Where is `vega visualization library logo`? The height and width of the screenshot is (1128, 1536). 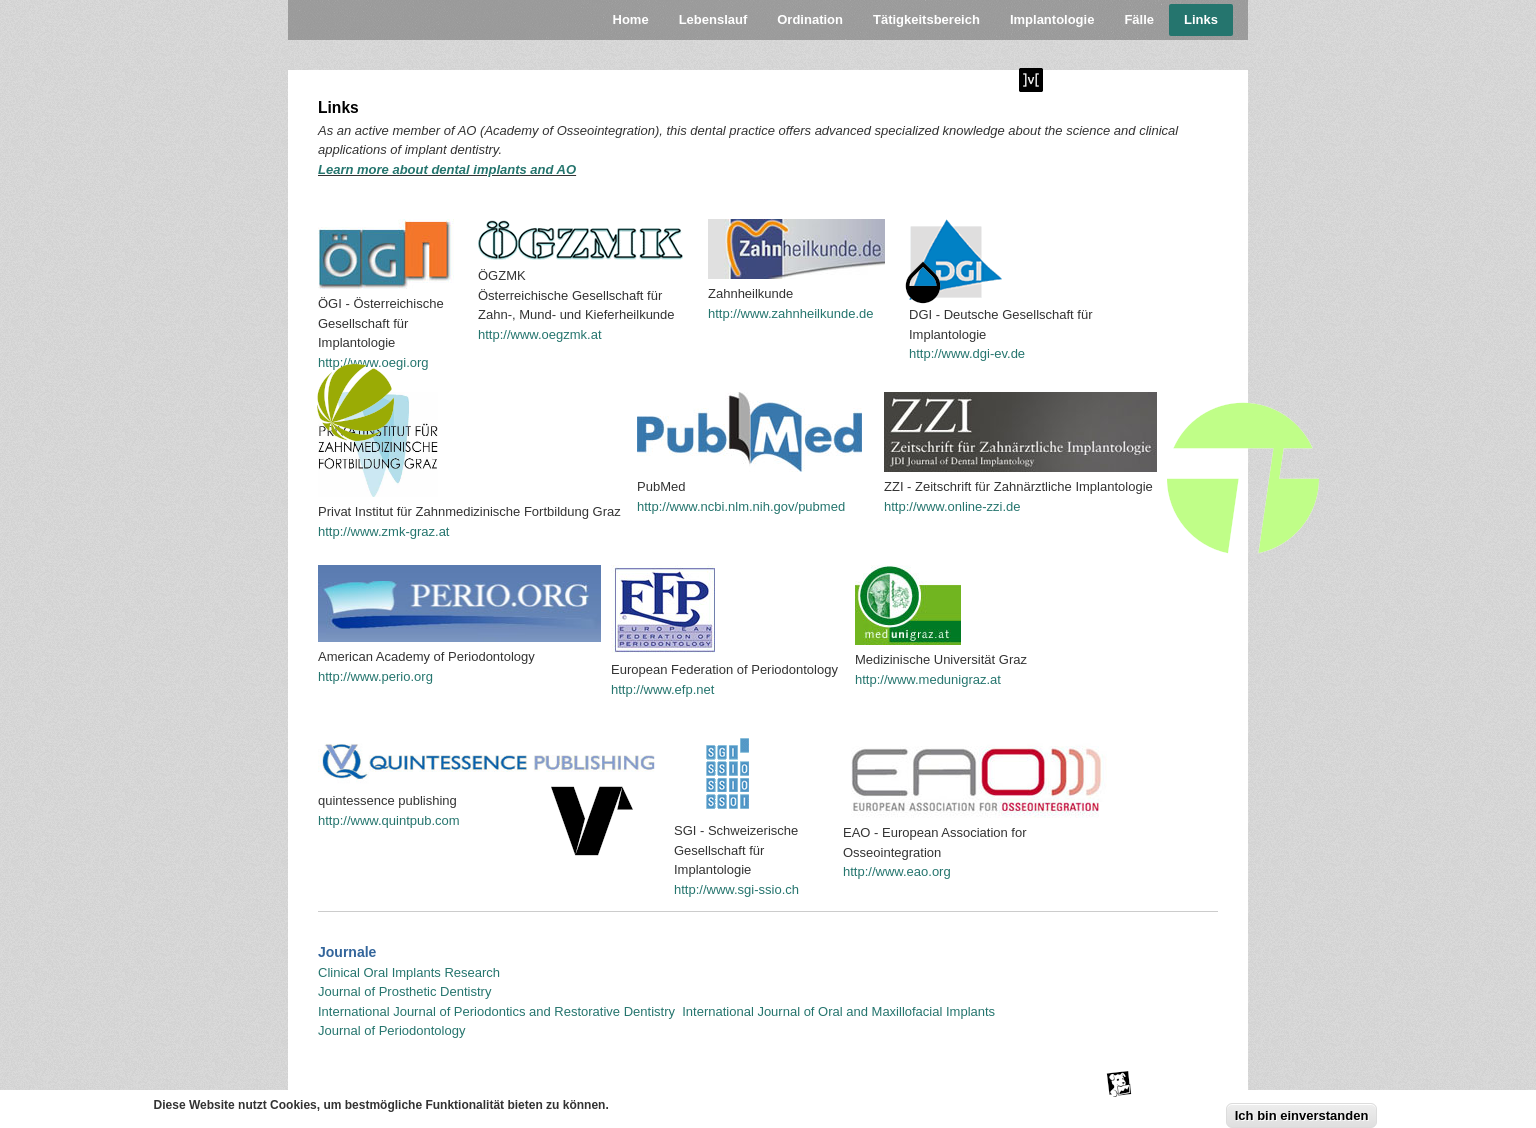
vega visualization library logo is located at coordinates (592, 821).